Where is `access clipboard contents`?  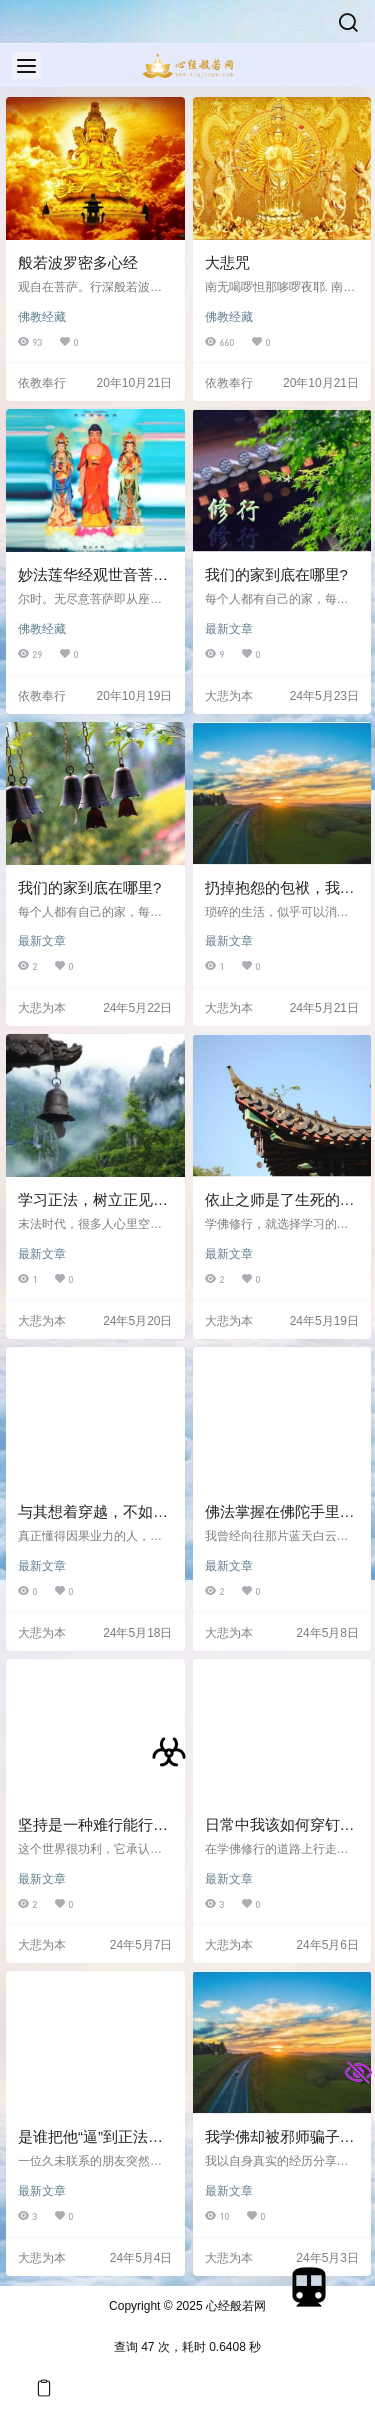 access clipboard contents is located at coordinates (44, 2388).